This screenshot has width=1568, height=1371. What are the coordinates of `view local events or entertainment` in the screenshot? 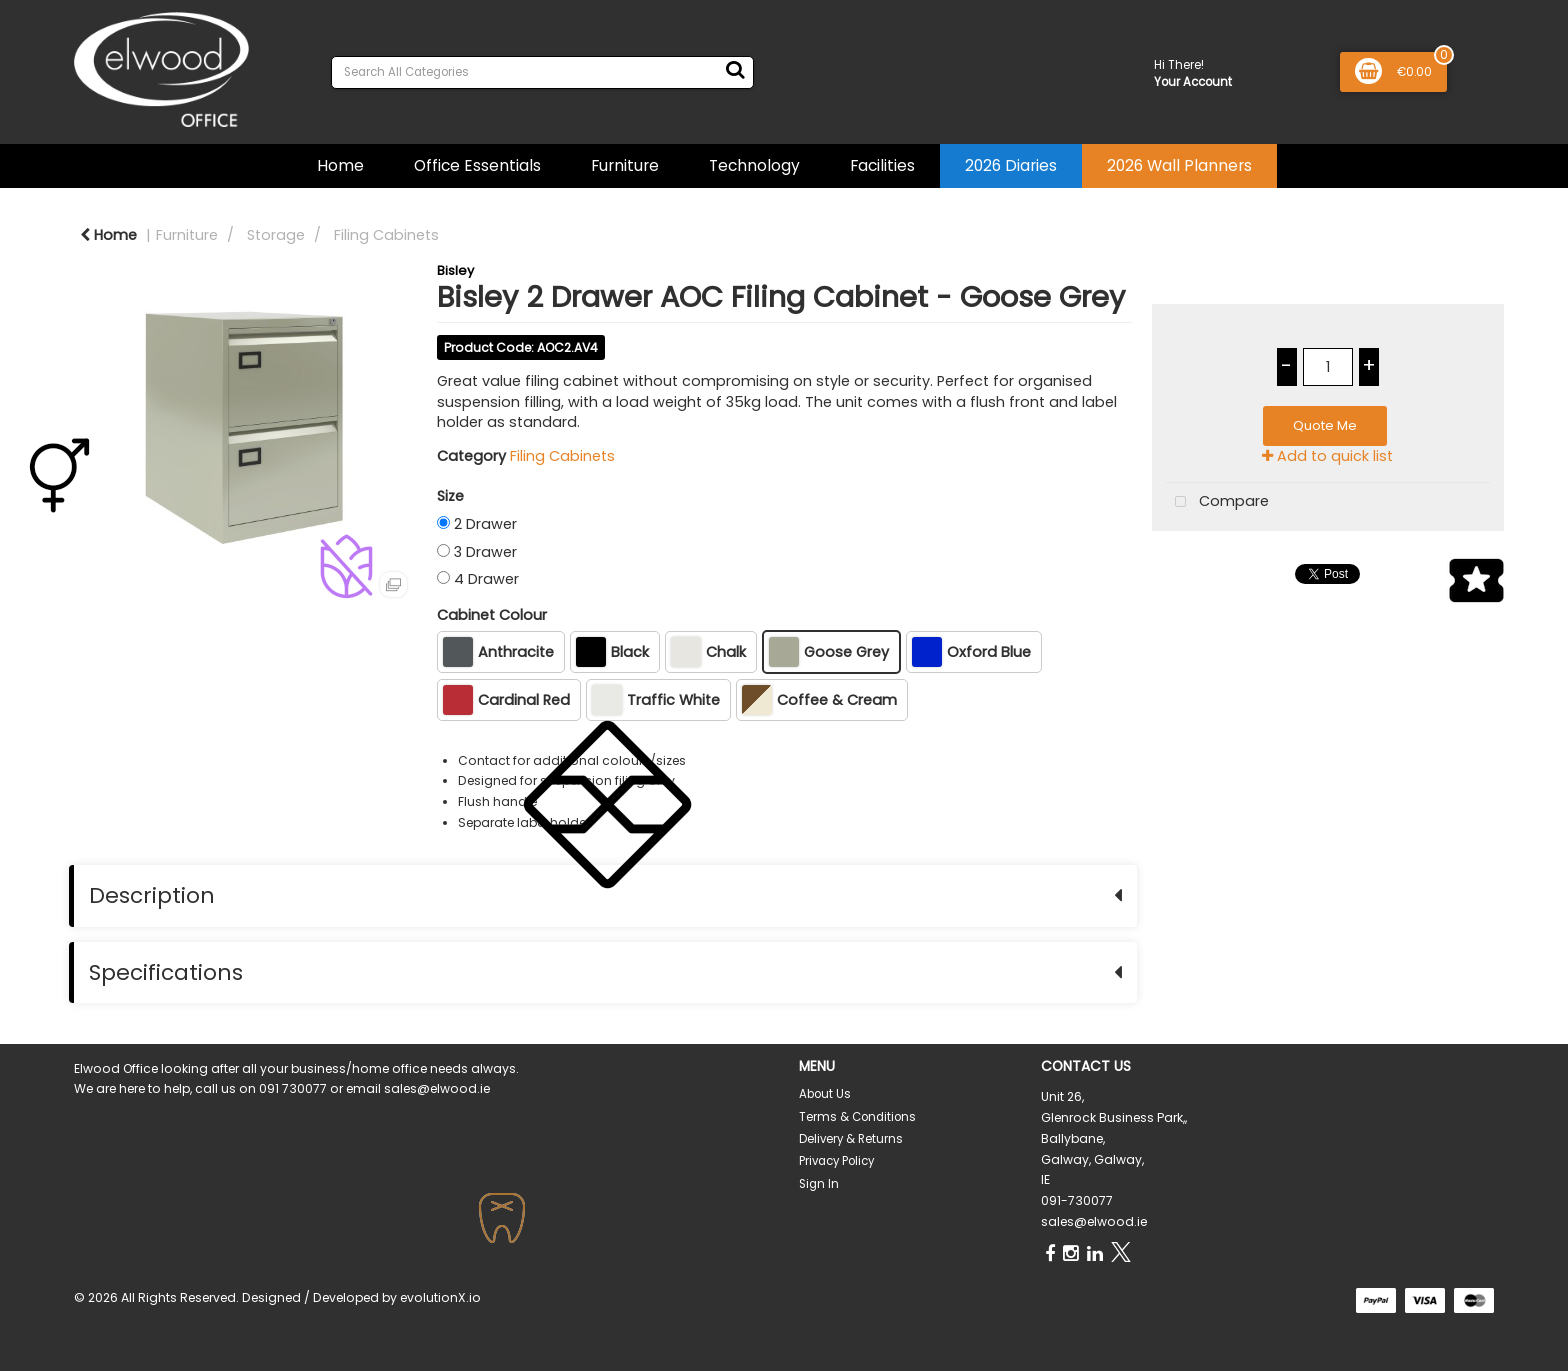 It's located at (1476, 580).